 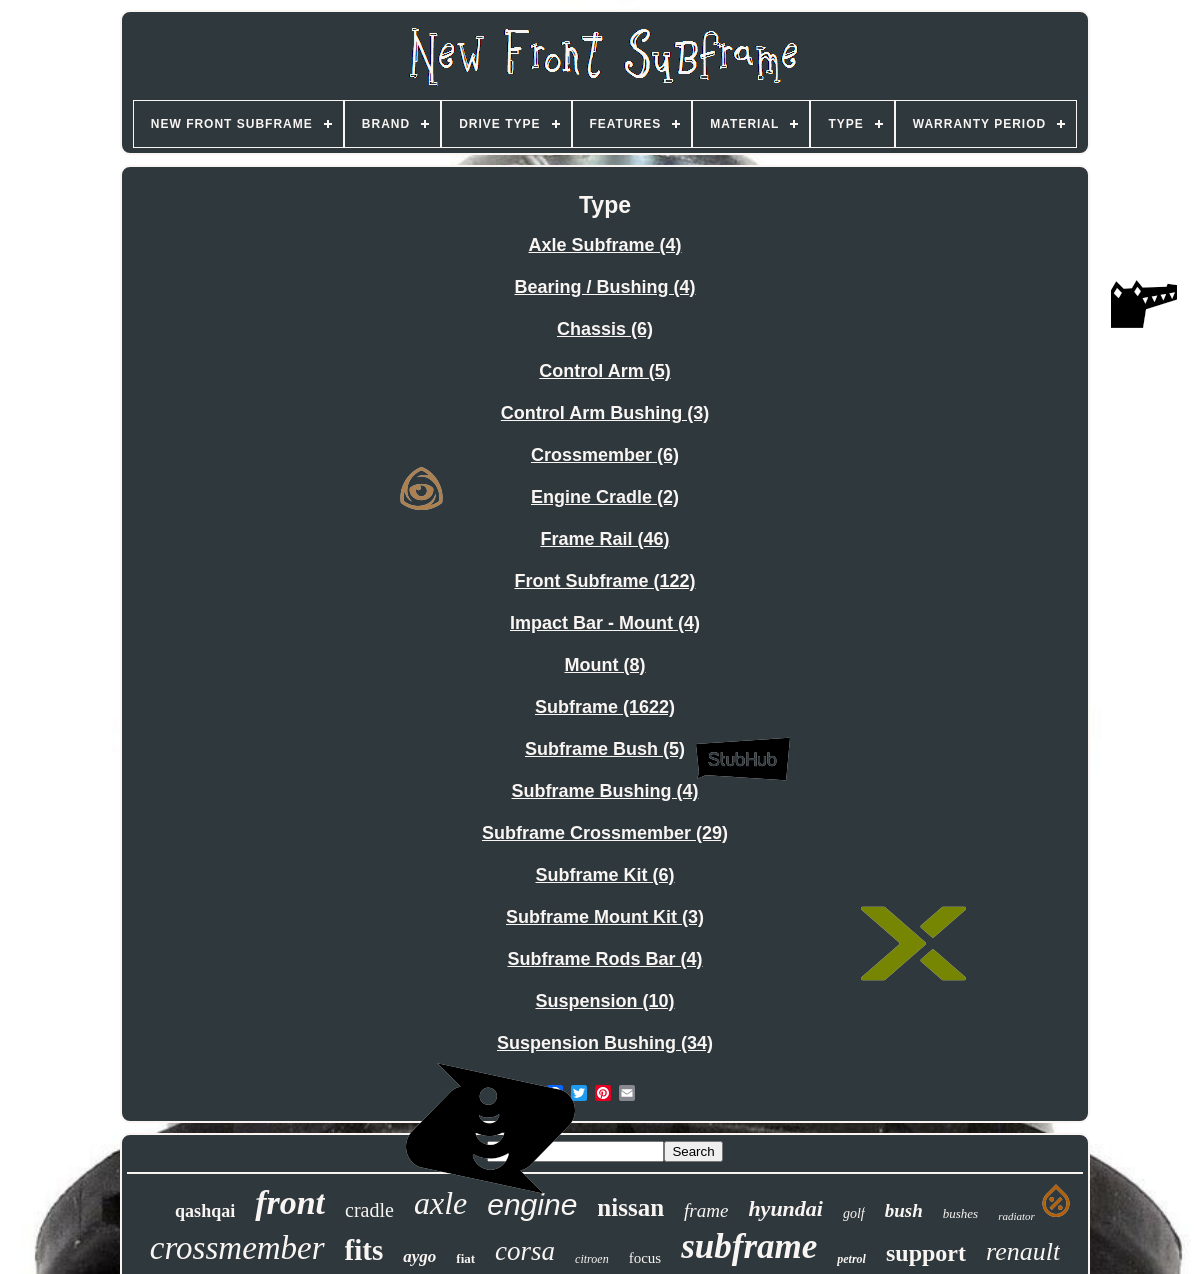 I want to click on view current humidity level, so click(x=1056, y=1202).